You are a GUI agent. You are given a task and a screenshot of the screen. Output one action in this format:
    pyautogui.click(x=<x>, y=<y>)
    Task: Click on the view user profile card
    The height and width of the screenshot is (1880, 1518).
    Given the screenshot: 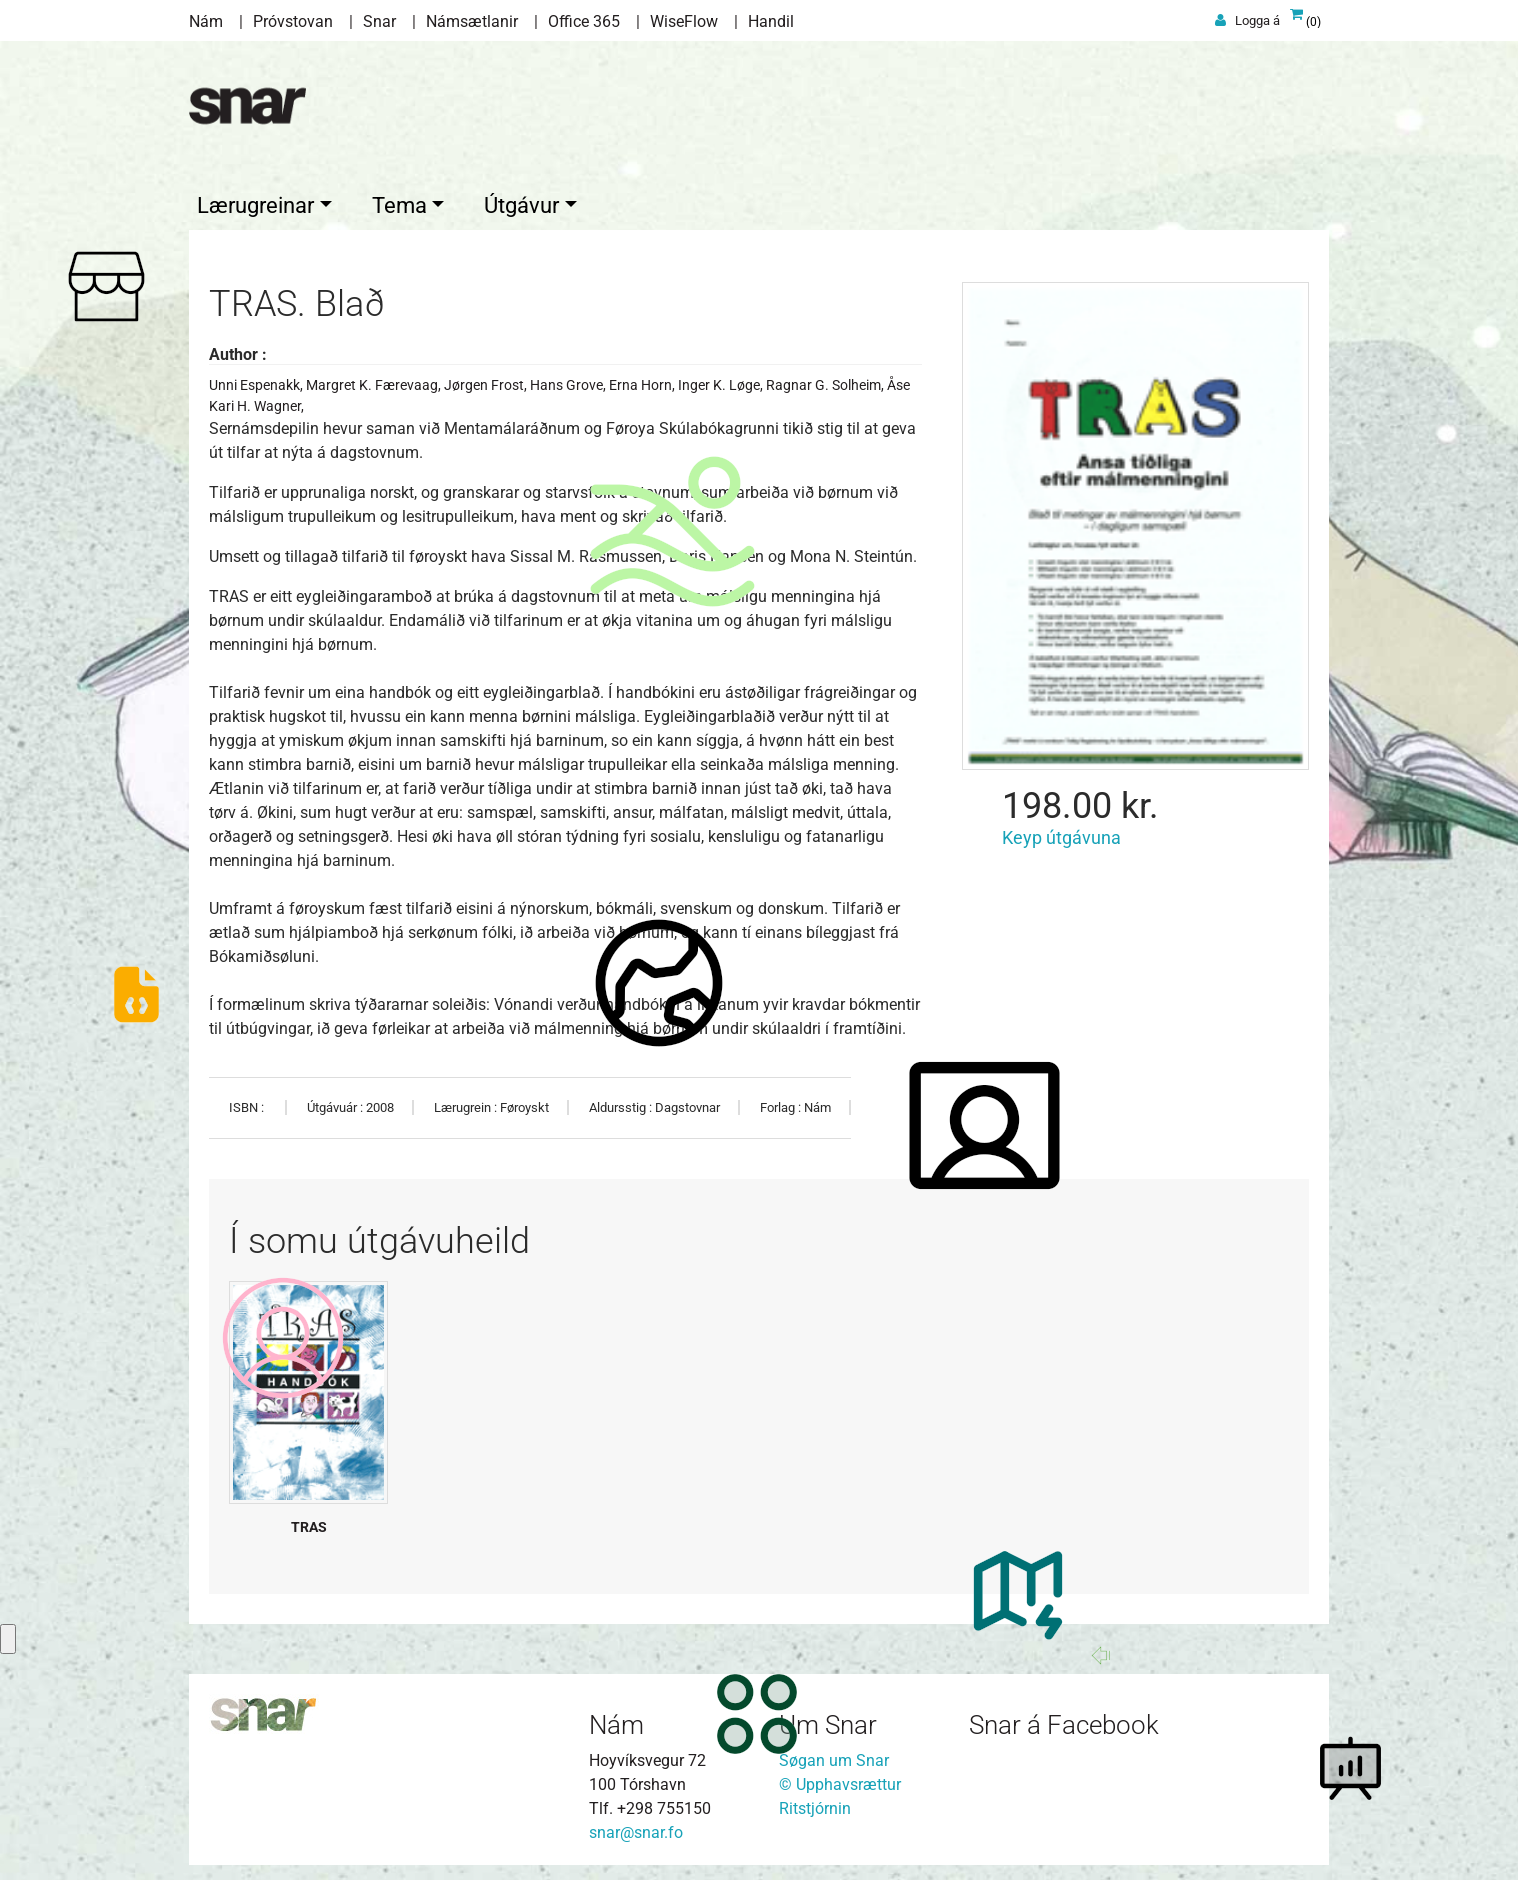 What is the action you would take?
    pyautogui.click(x=984, y=1125)
    